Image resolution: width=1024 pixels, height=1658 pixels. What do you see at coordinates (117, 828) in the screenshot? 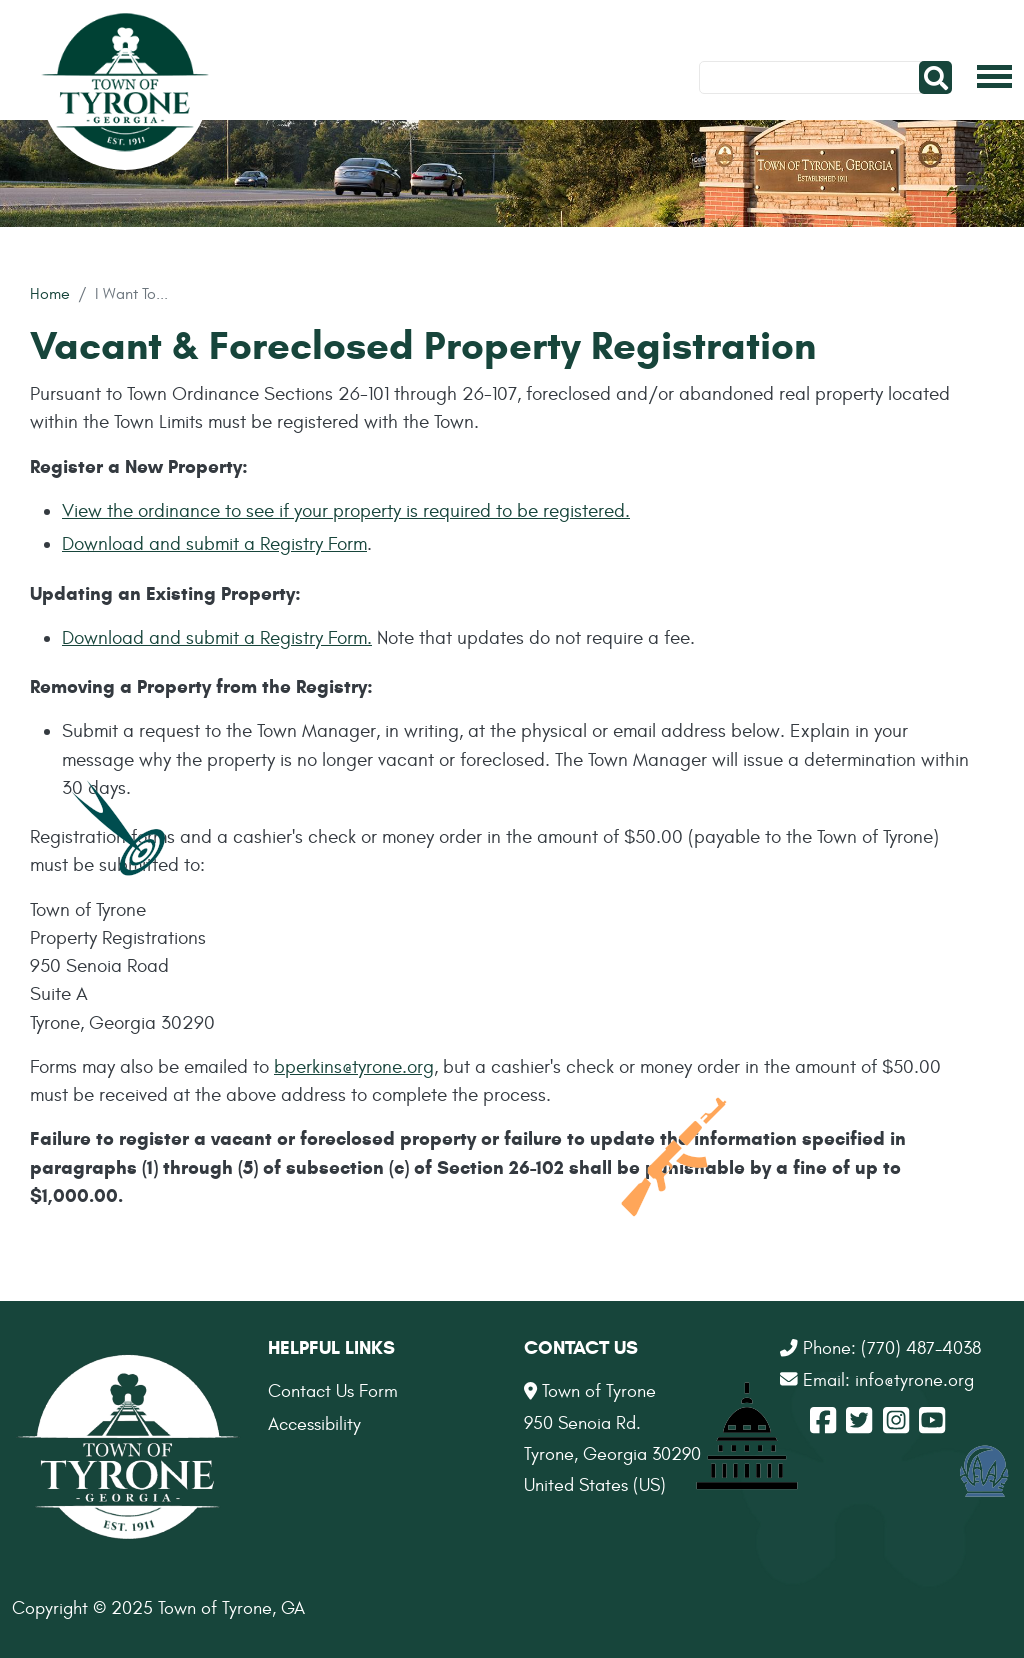
I see `indicates accurate shot or precision achieved` at bounding box center [117, 828].